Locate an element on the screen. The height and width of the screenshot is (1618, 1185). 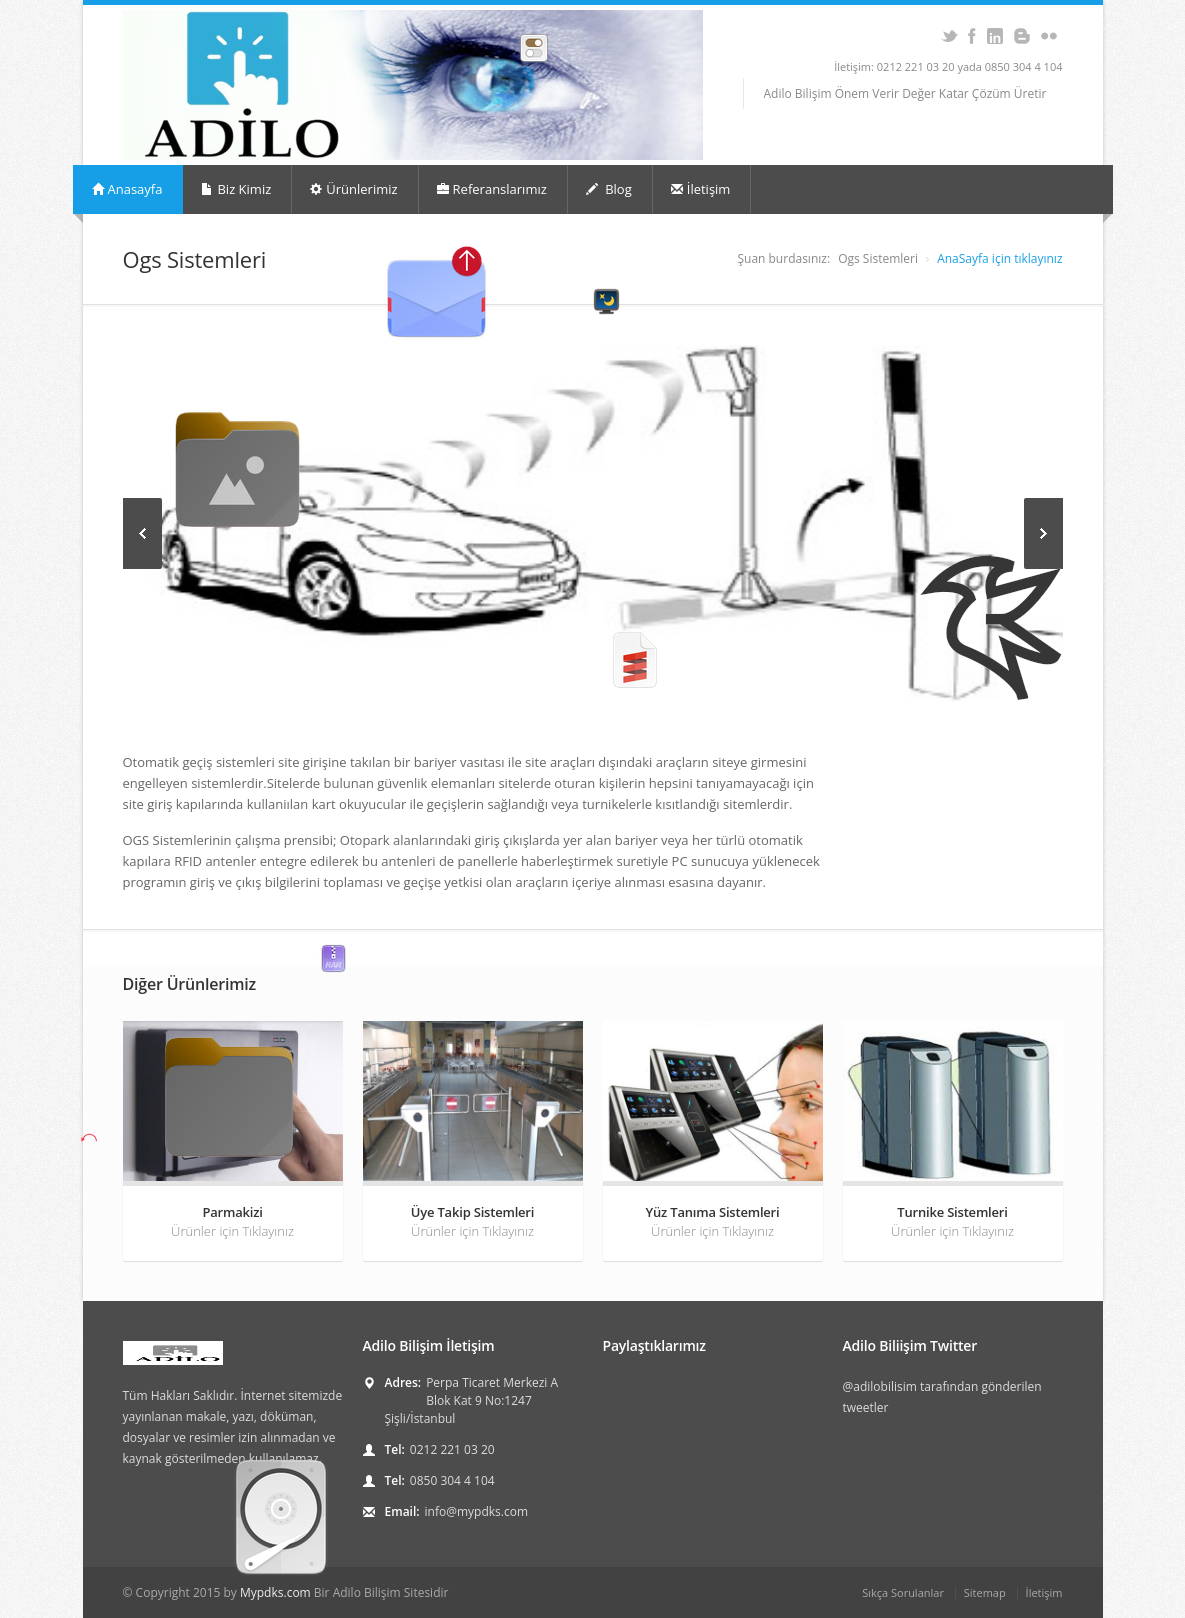
open disk utility application is located at coordinates (281, 1517).